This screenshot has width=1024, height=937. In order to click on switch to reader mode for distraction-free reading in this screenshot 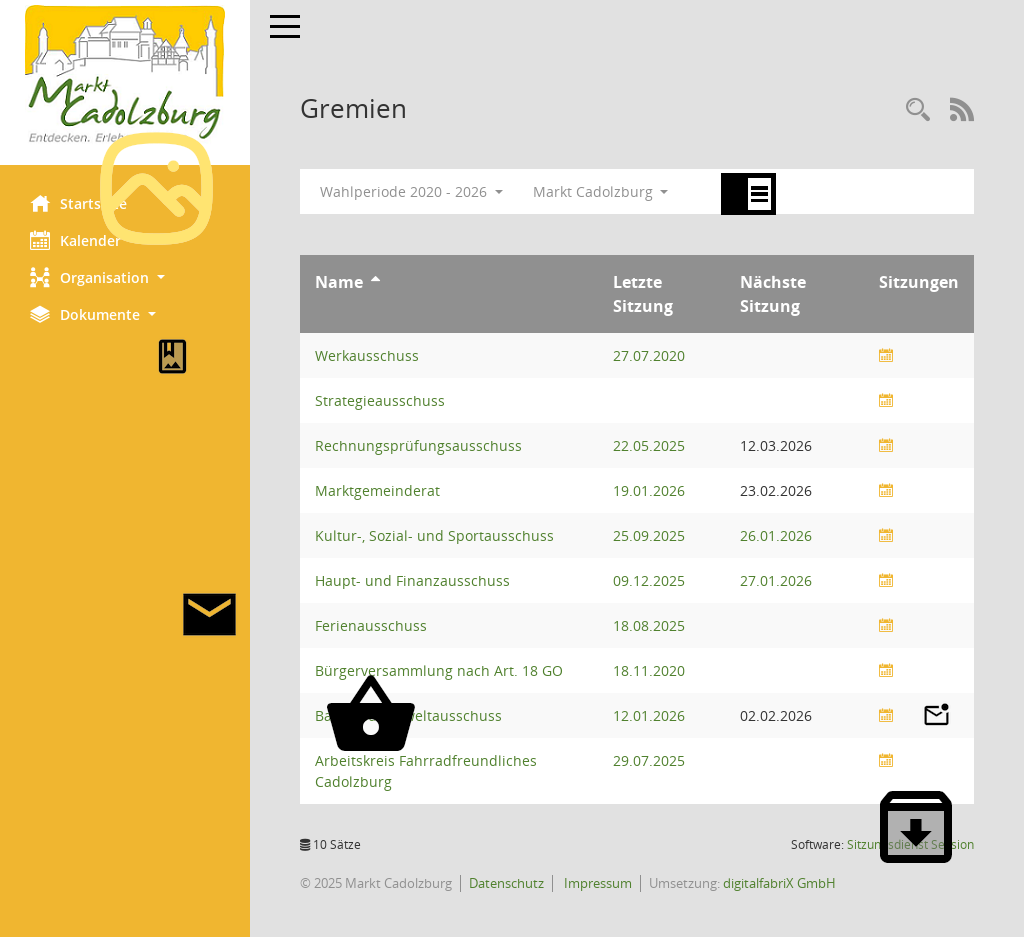, I will do `click(748, 192)`.